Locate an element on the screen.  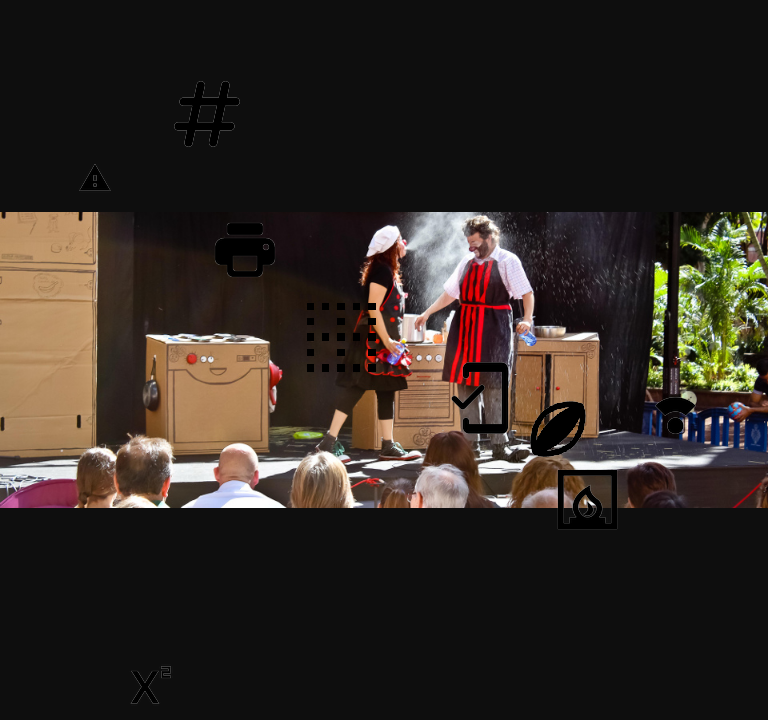
calibrate compass or direction sensor is located at coordinates (675, 415).